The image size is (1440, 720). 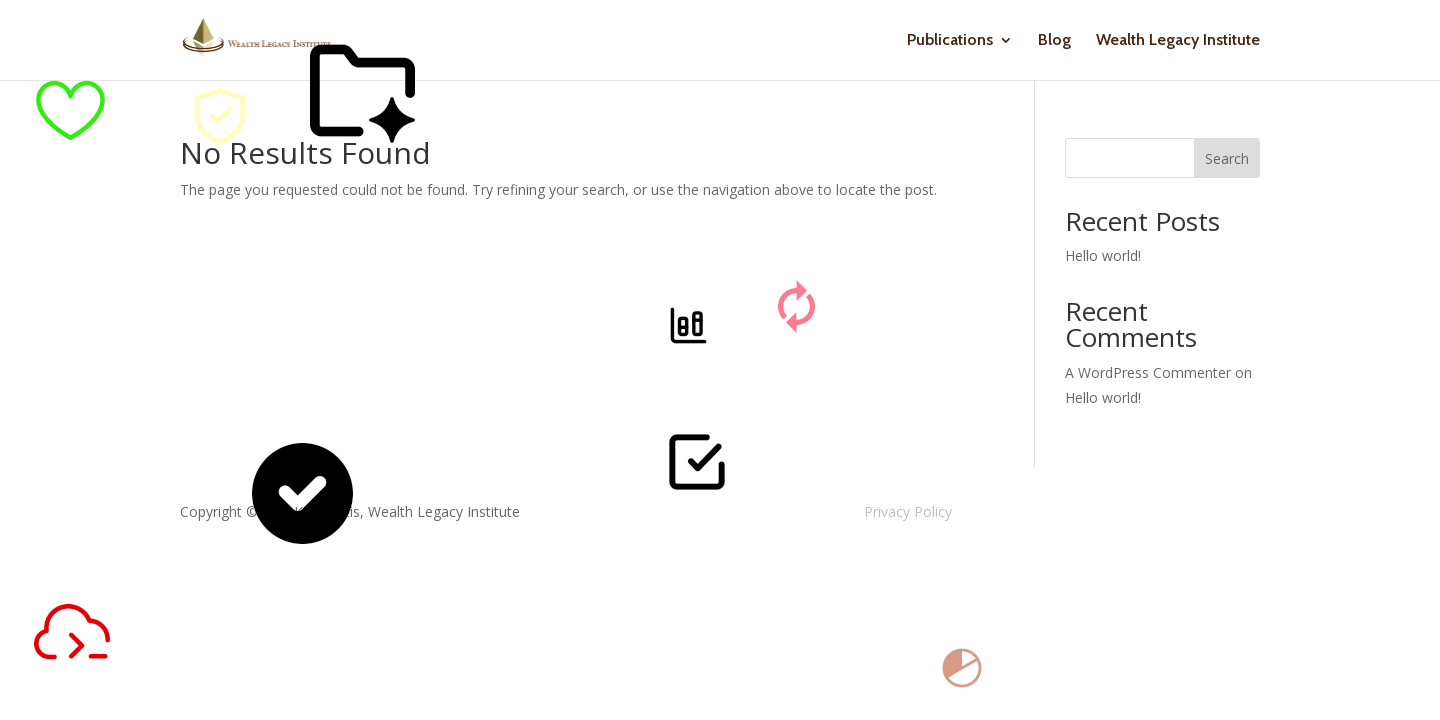 I want to click on indicates verified security or protection status, so click(x=220, y=117).